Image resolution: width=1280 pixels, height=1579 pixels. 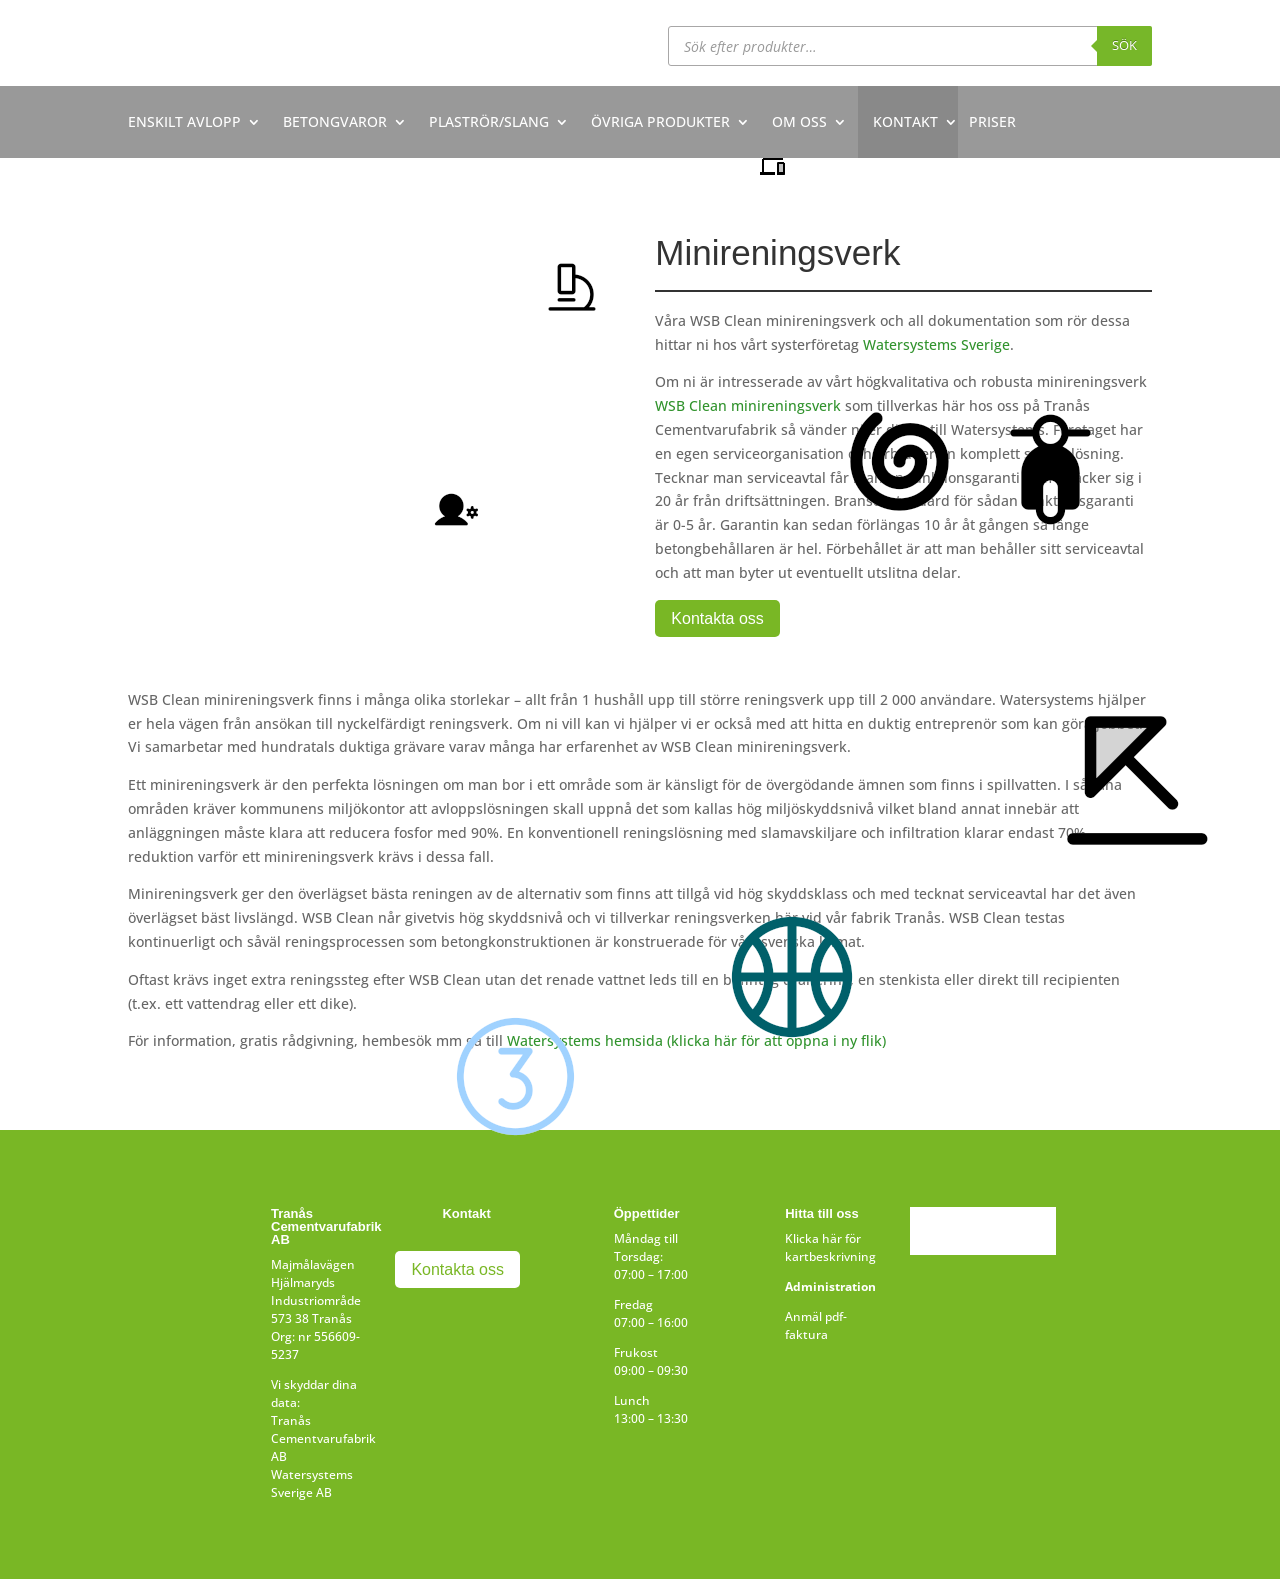 What do you see at coordinates (899, 461) in the screenshot?
I see `indicates loading or processing in progress` at bounding box center [899, 461].